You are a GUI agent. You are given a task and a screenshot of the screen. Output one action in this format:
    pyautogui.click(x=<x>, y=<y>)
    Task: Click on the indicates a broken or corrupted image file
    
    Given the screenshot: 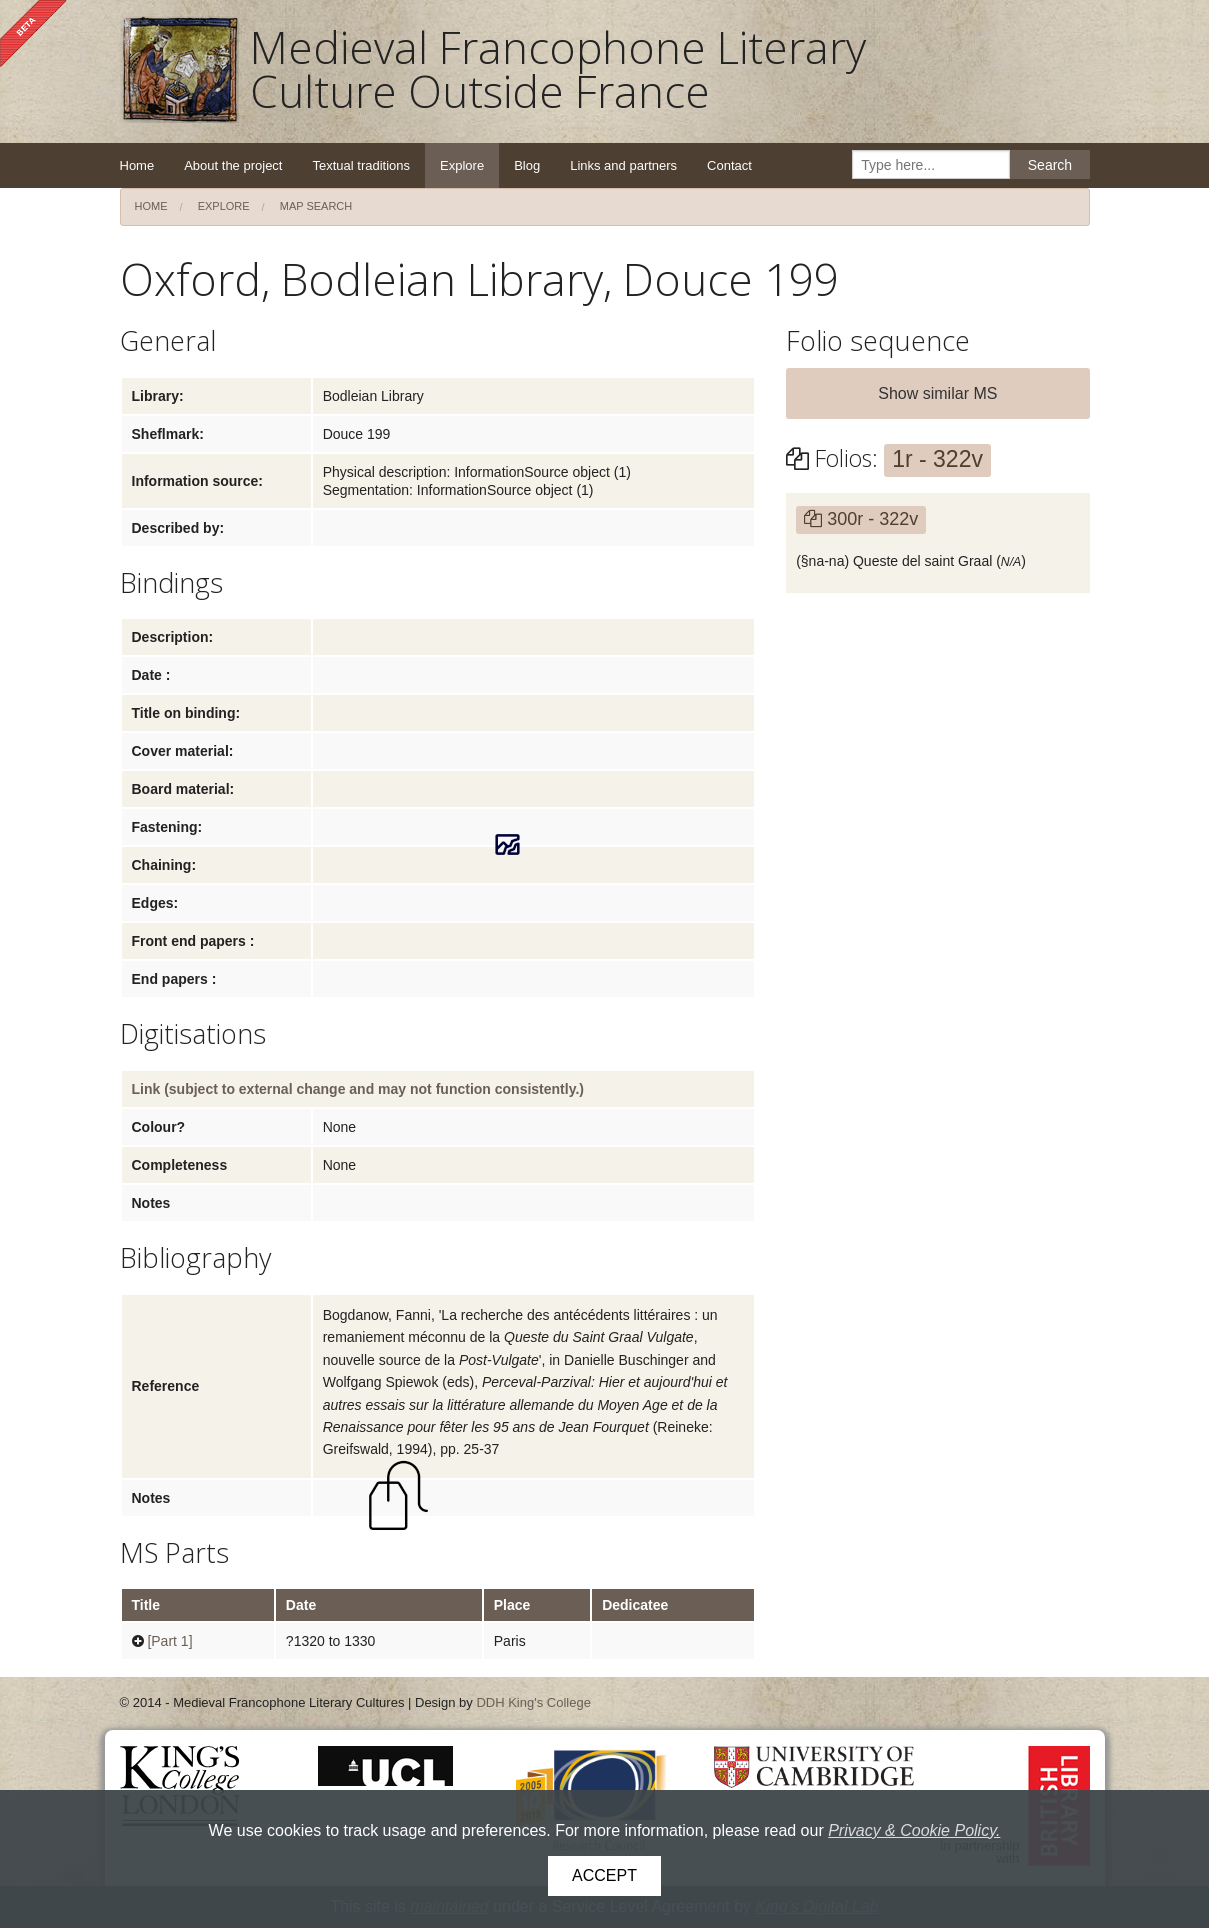 What is the action you would take?
    pyautogui.click(x=507, y=844)
    